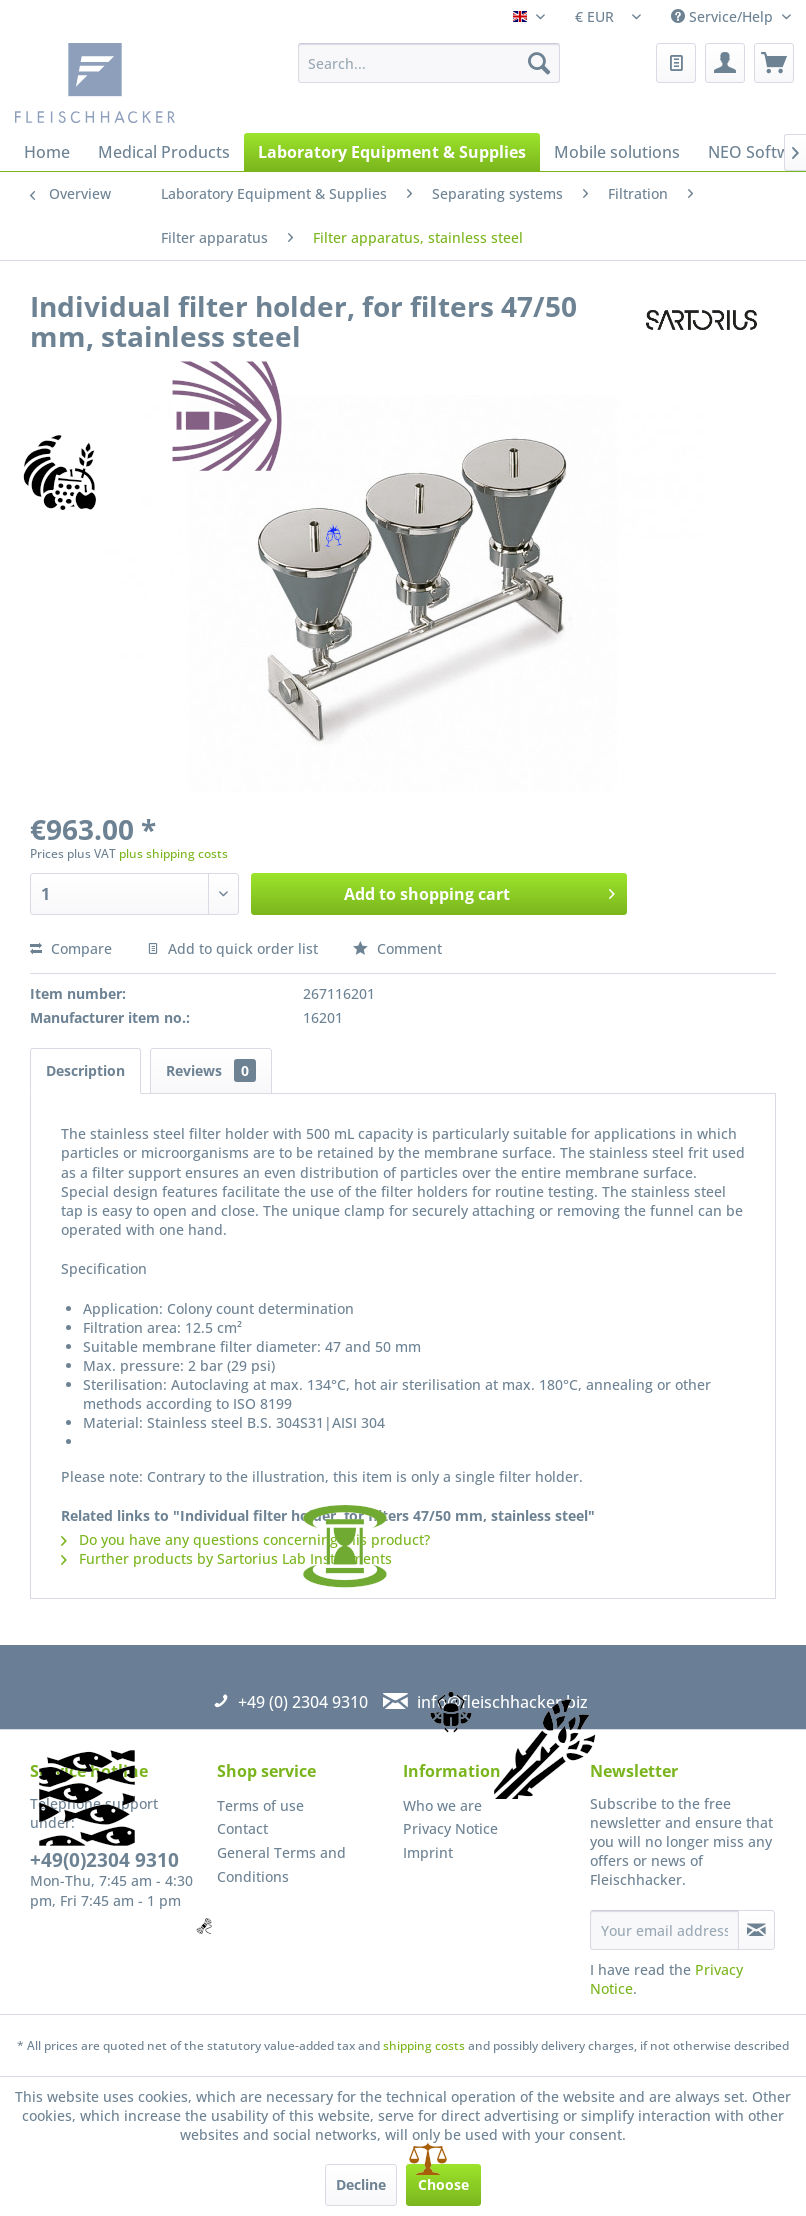  Describe the element at coordinates (87, 1798) in the screenshot. I see `indicates marine life or aquarium feature in a game` at that location.